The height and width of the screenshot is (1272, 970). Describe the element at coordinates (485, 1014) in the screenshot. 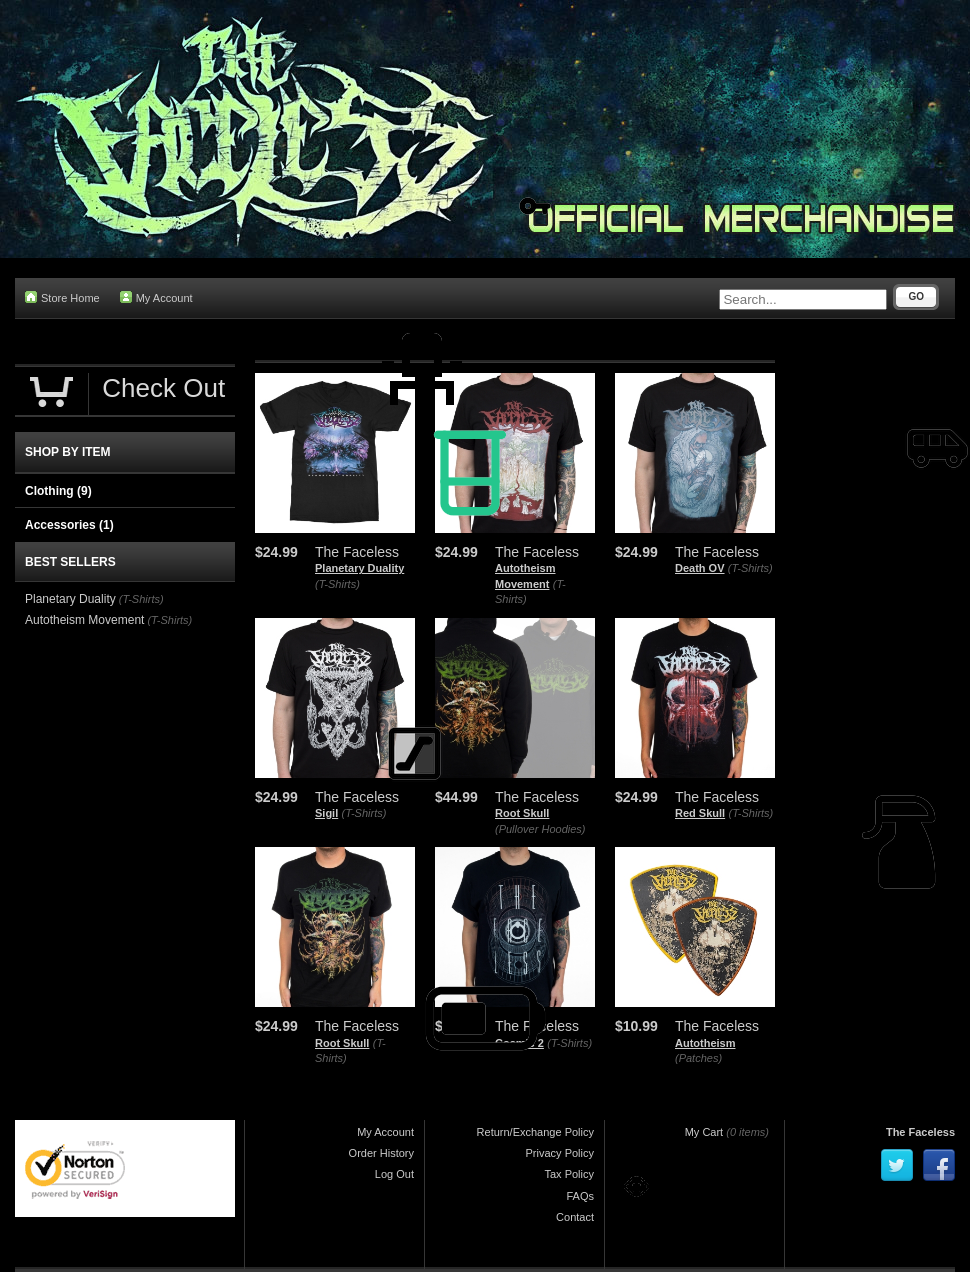

I see `indicates battery at 50% charge` at that location.